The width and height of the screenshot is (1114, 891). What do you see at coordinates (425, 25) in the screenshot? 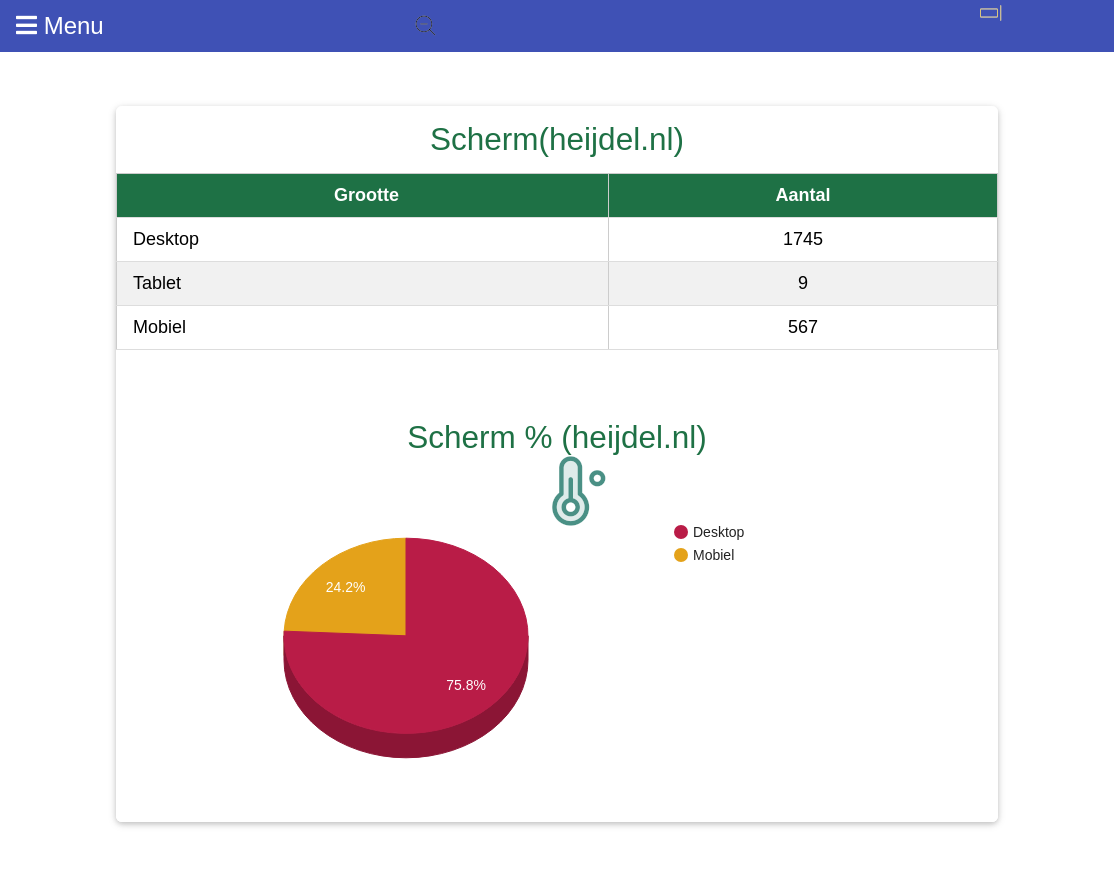
I see `zoom out of current view` at bounding box center [425, 25].